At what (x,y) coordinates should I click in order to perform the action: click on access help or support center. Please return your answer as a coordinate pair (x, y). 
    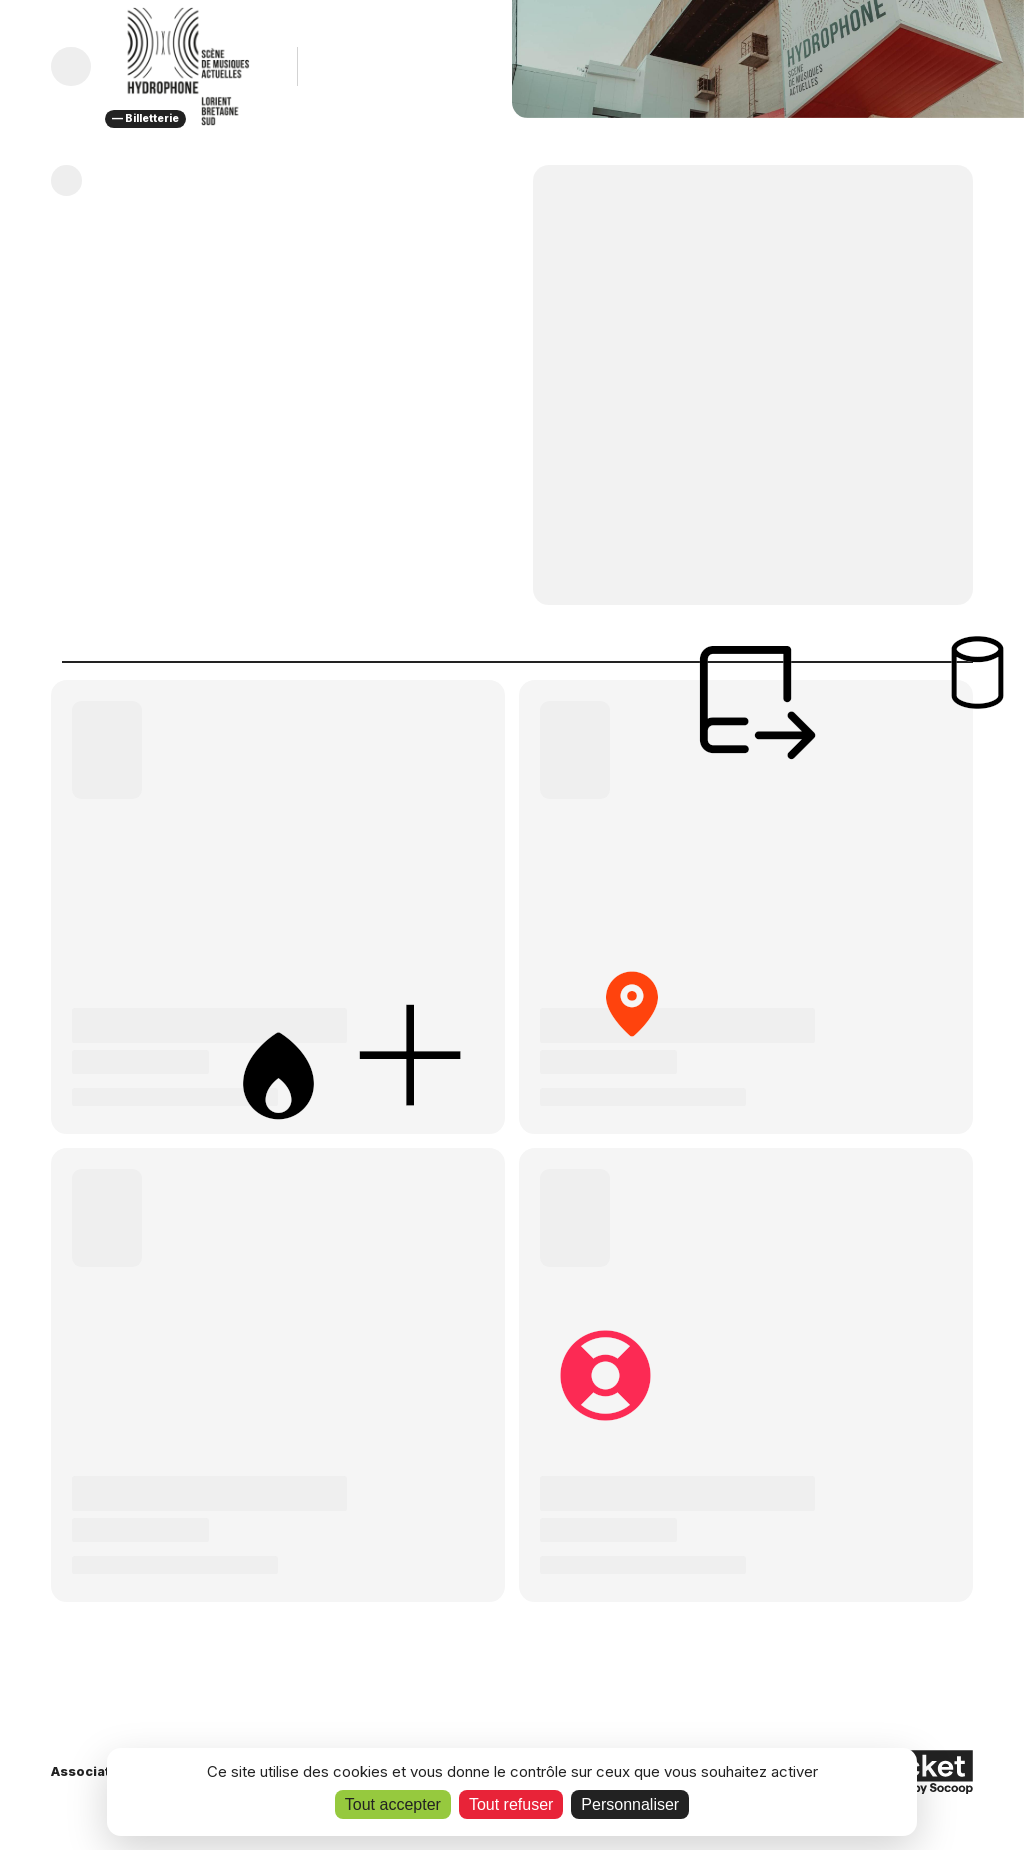
    Looking at the image, I should click on (605, 1375).